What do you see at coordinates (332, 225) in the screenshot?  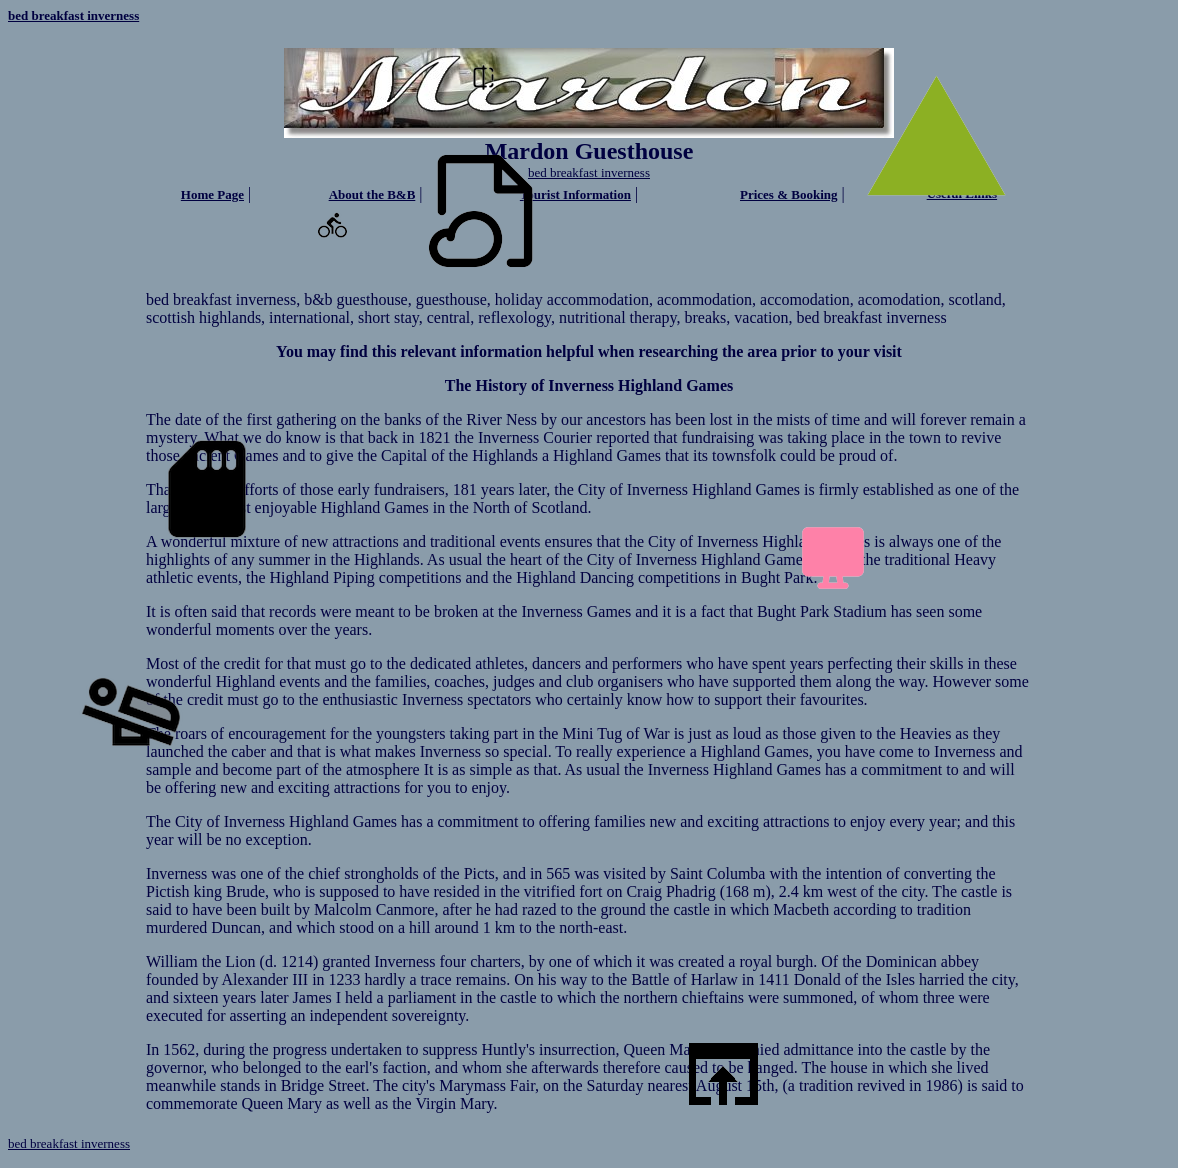 I see `get cycling directions` at bounding box center [332, 225].